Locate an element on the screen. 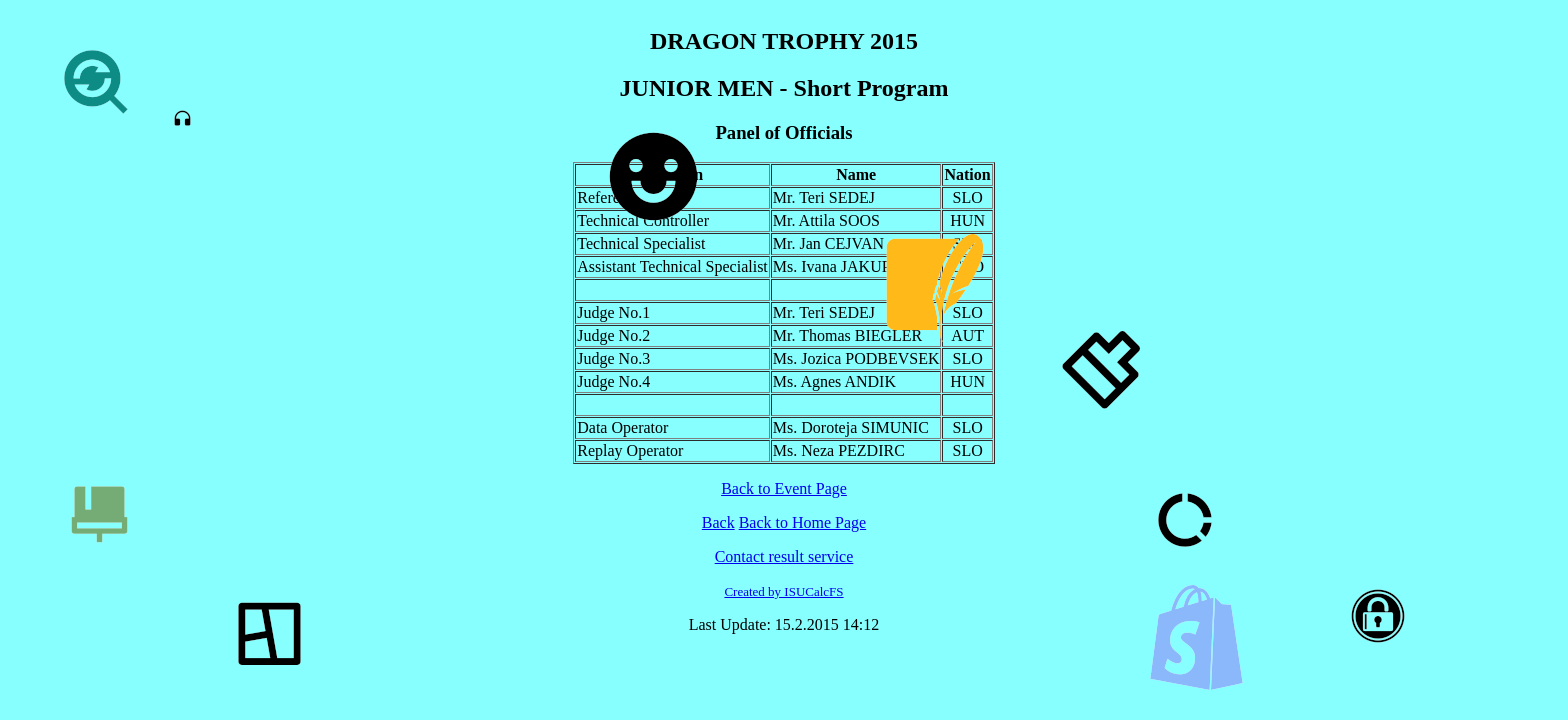 The width and height of the screenshot is (1568, 720). create a photo collage is located at coordinates (269, 633).